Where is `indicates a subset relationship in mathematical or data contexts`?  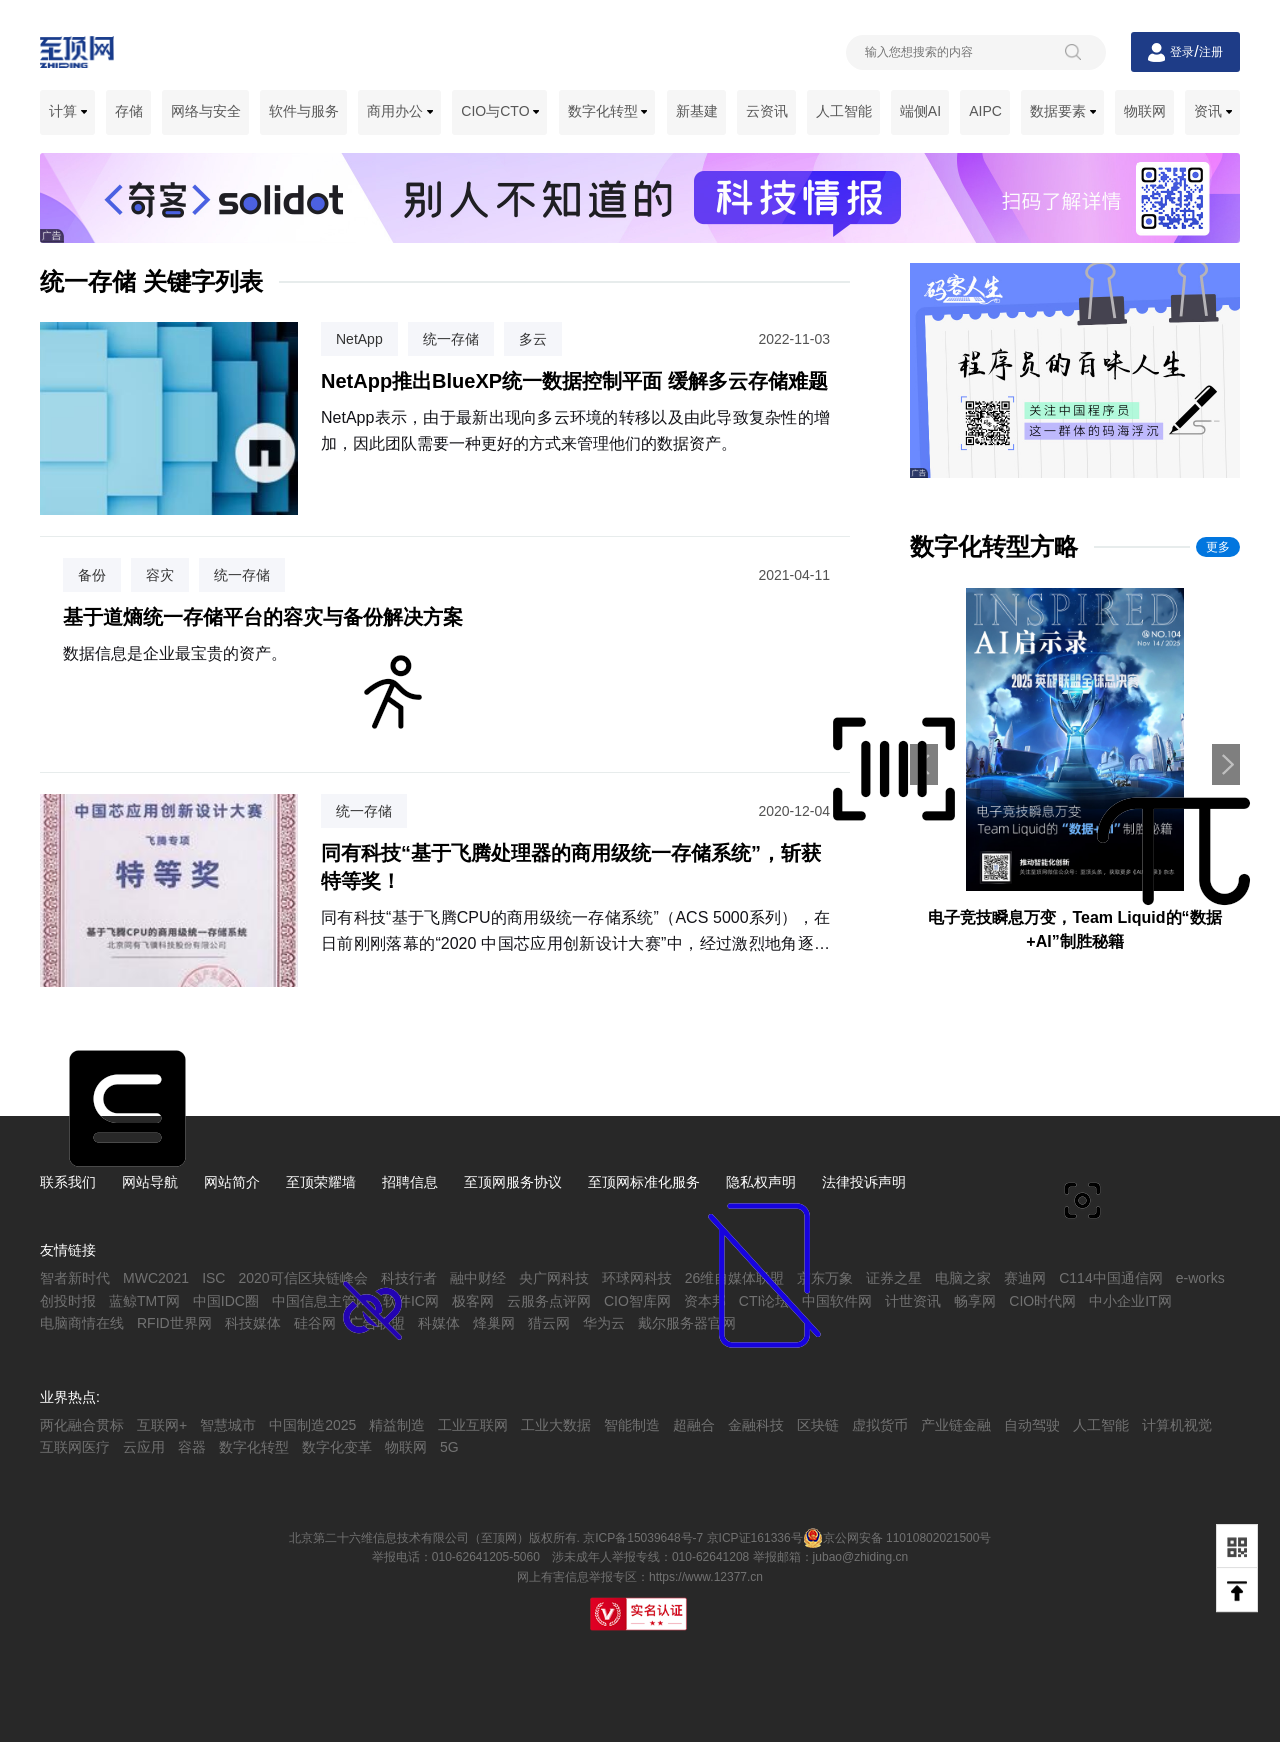
indicates a subset relationship in mathematical or data contexts is located at coordinates (127, 1108).